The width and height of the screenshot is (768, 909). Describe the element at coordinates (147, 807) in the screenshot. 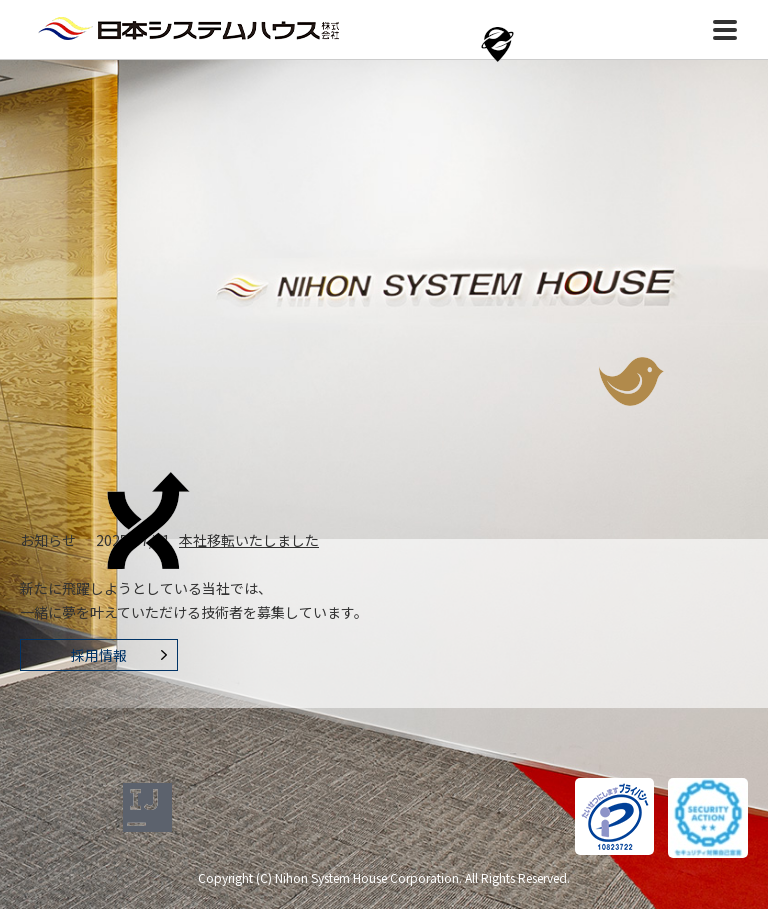

I see `open IntelliJ IDEA application` at that location.